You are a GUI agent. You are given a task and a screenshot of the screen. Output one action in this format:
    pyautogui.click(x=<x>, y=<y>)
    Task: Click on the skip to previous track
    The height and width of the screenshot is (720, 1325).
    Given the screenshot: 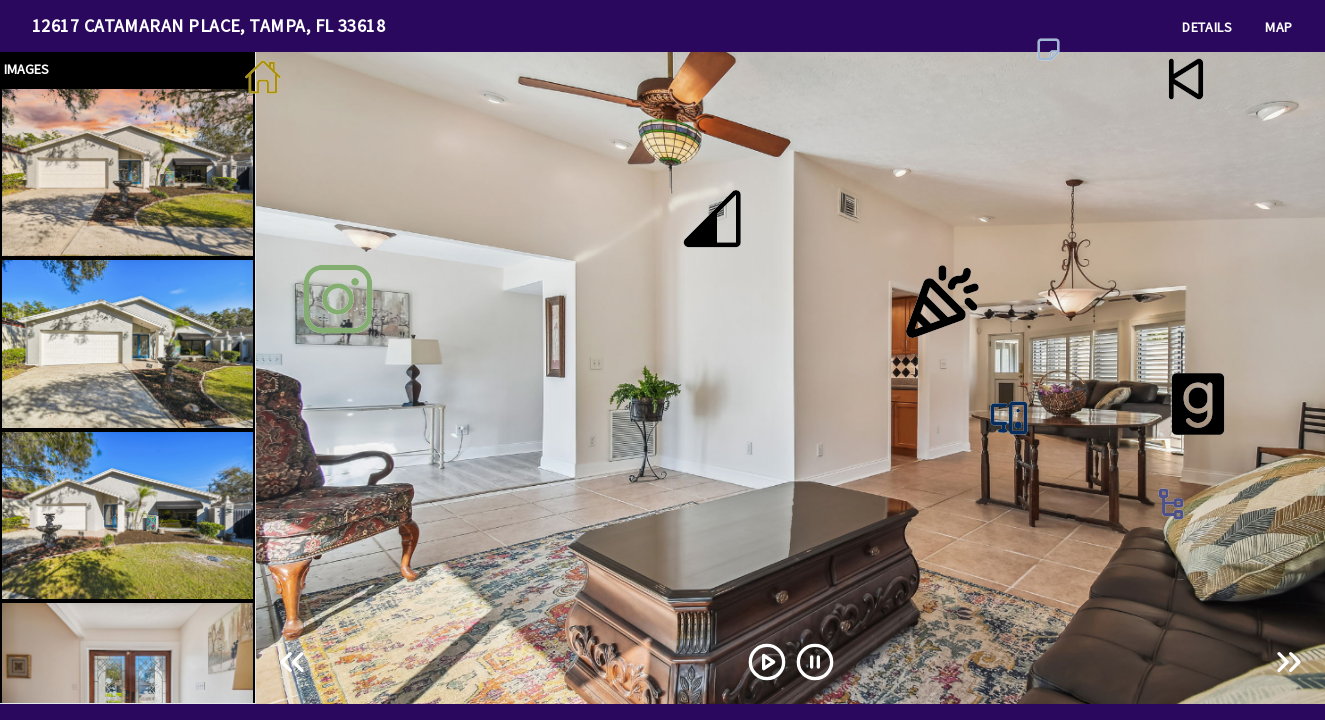 What is the action you would take?
    pyautogui.click(x=1186, y=79)
    